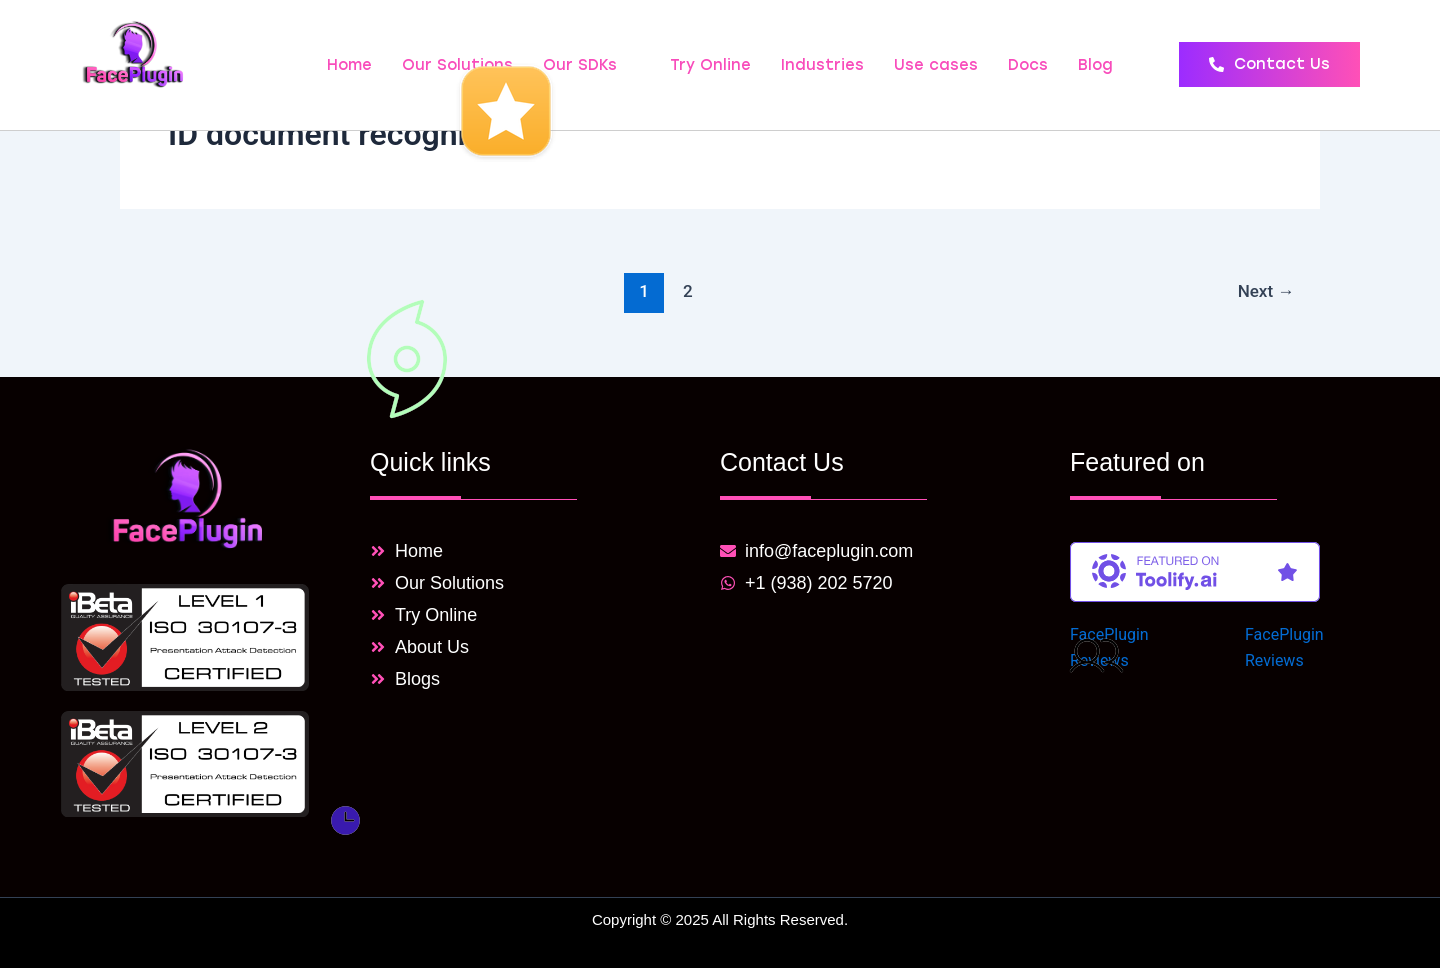  I want to click on view featured applications, so click(506, 111).